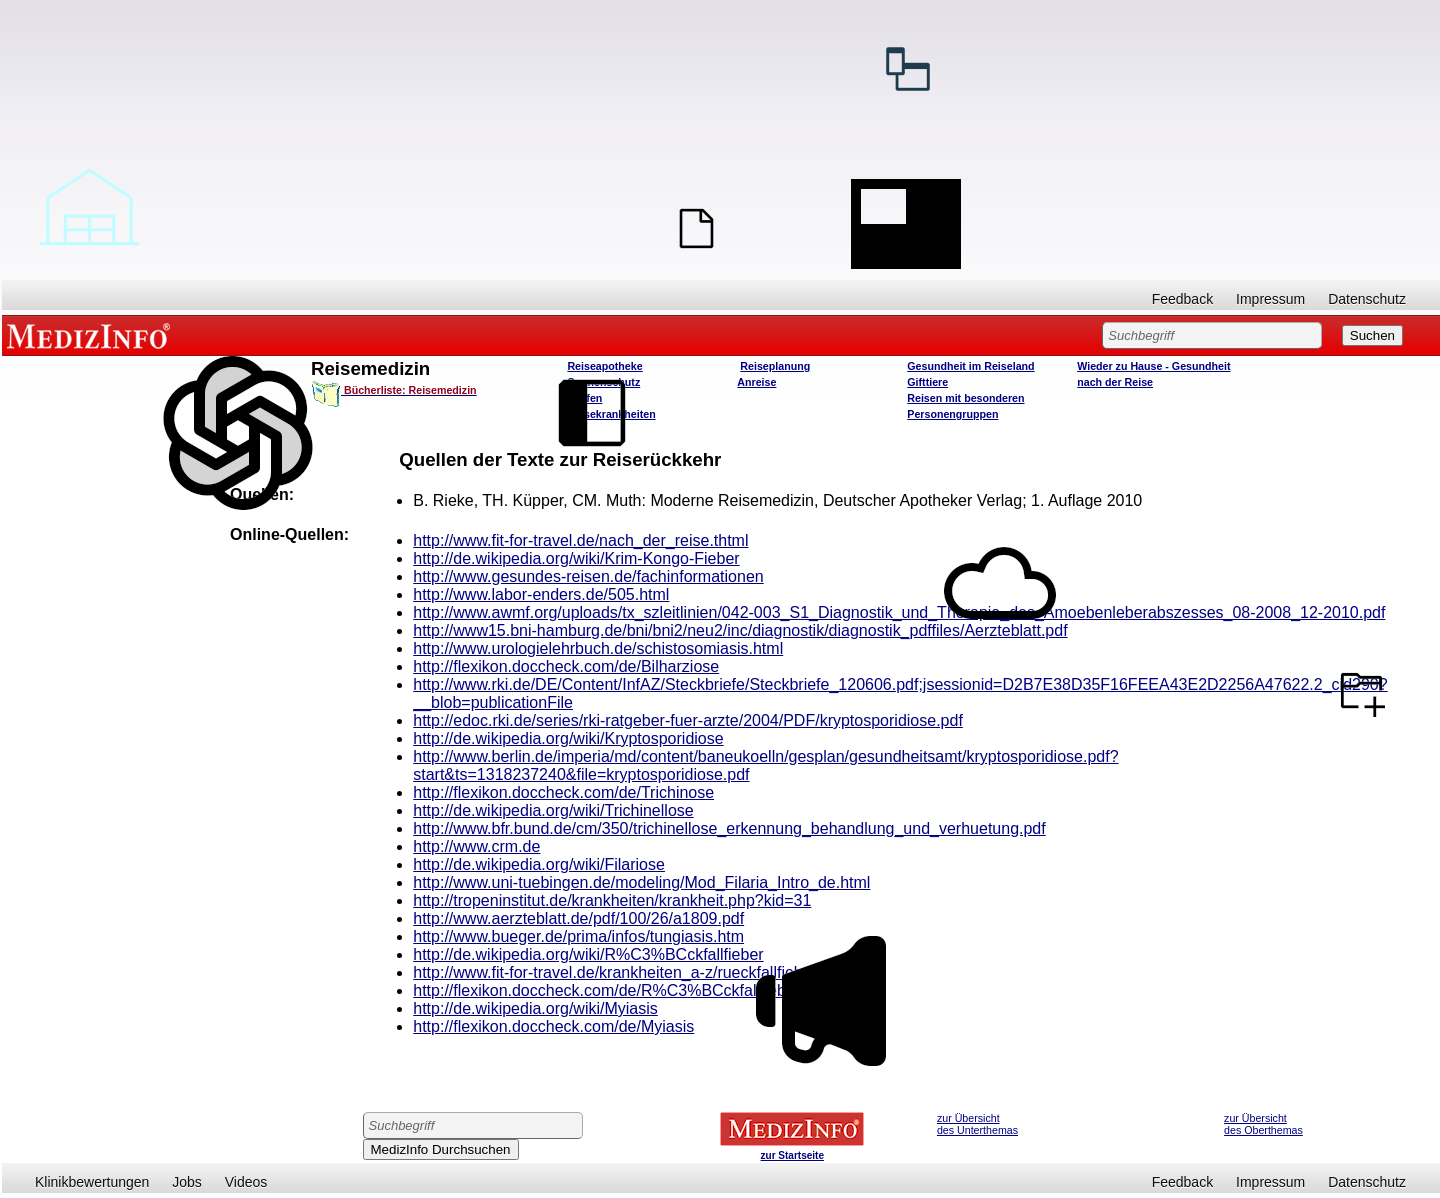  What do you see at coordinates (696, 228) in the screenshot?
I see `create a new file` at bounding box center [696, 228].